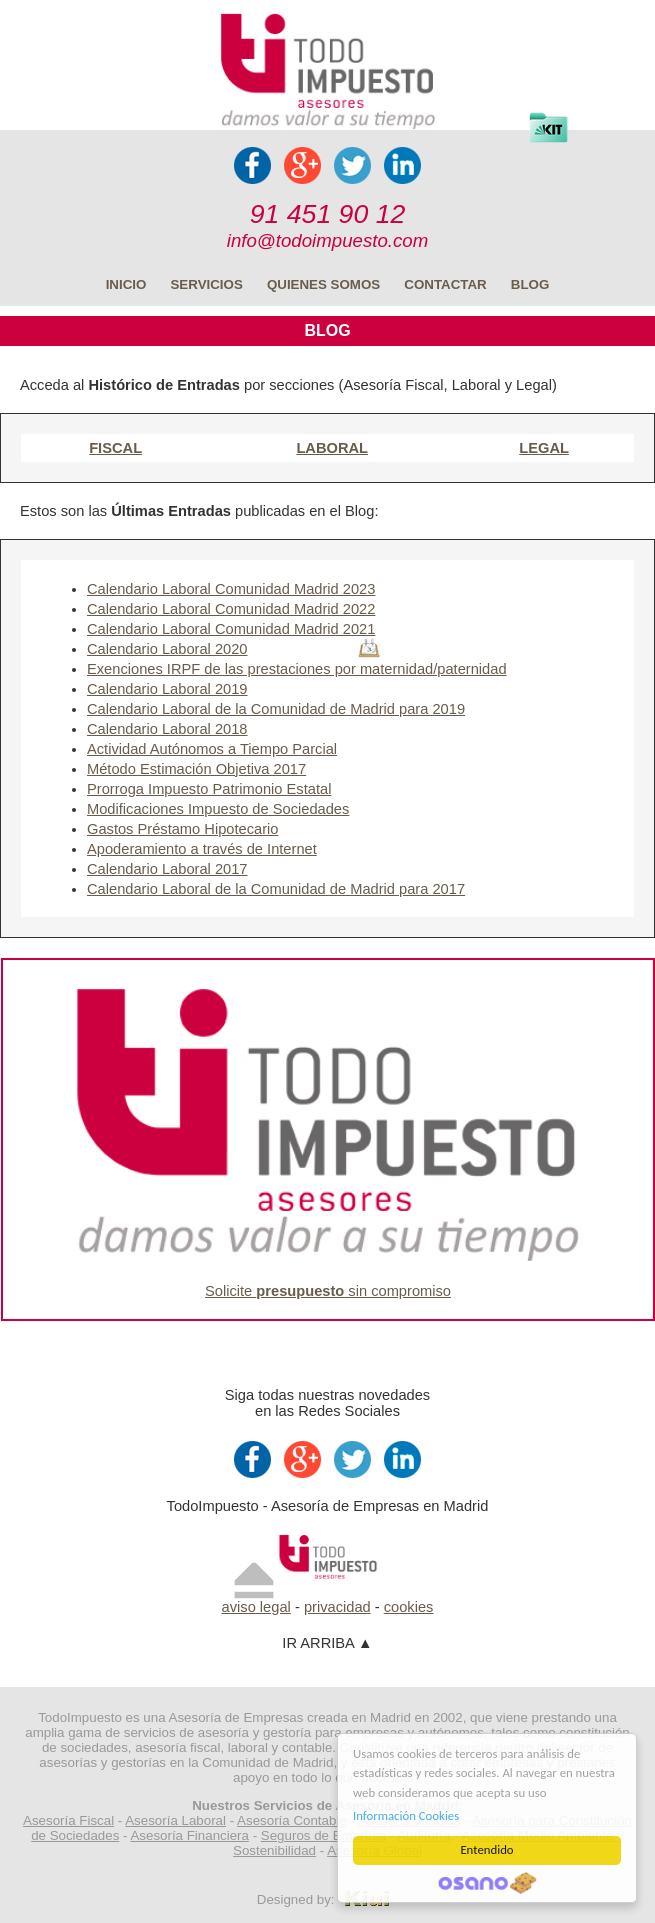  I want to click on eject disc or removable media, so click(254, 1582).